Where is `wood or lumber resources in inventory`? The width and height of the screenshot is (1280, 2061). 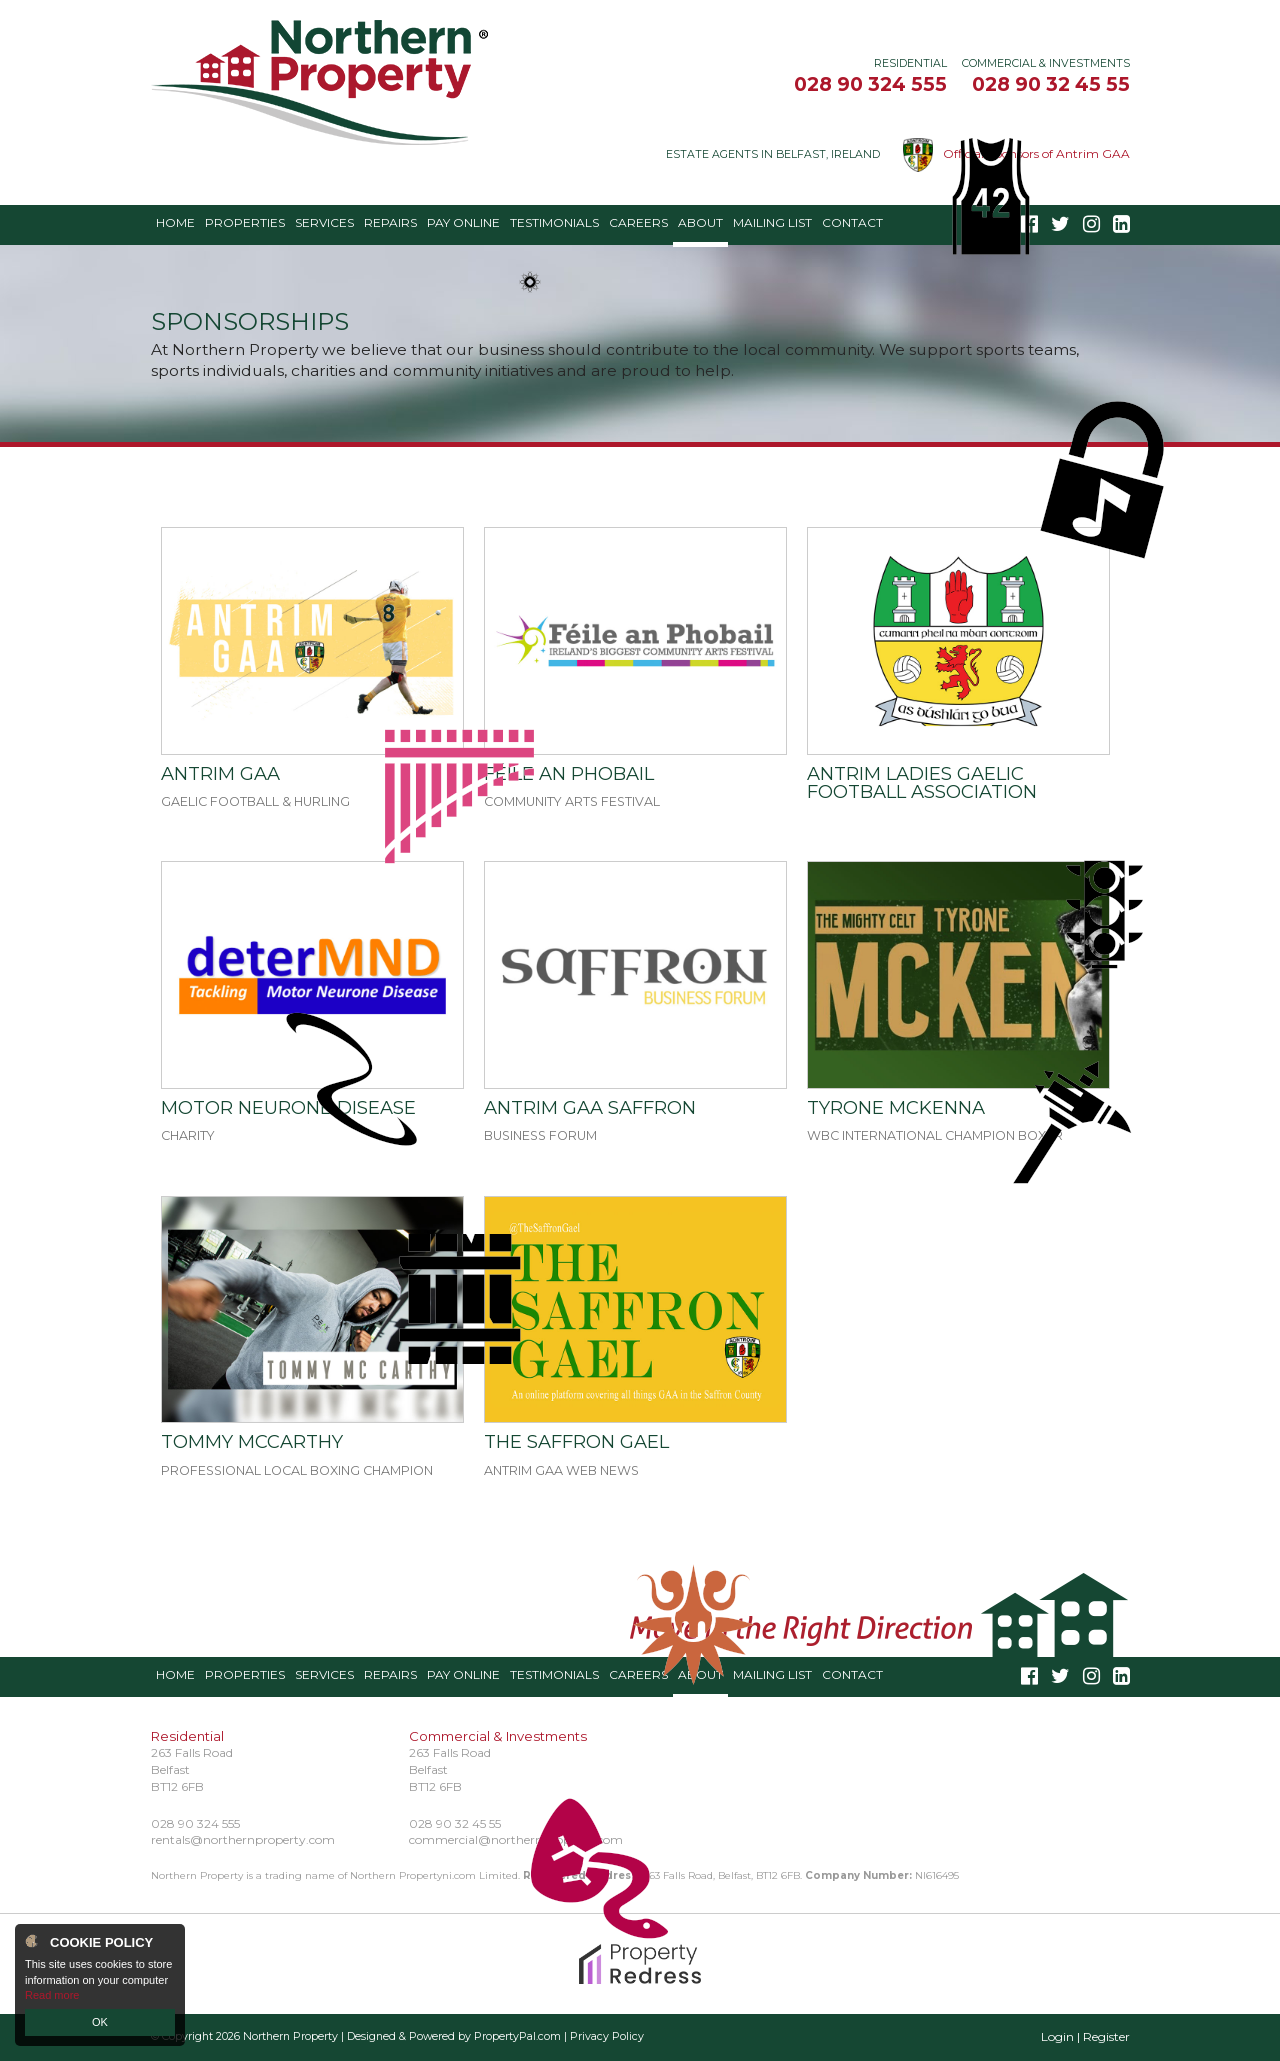 wood or lumber resources in inventory is located at coordinates (460, 1299).